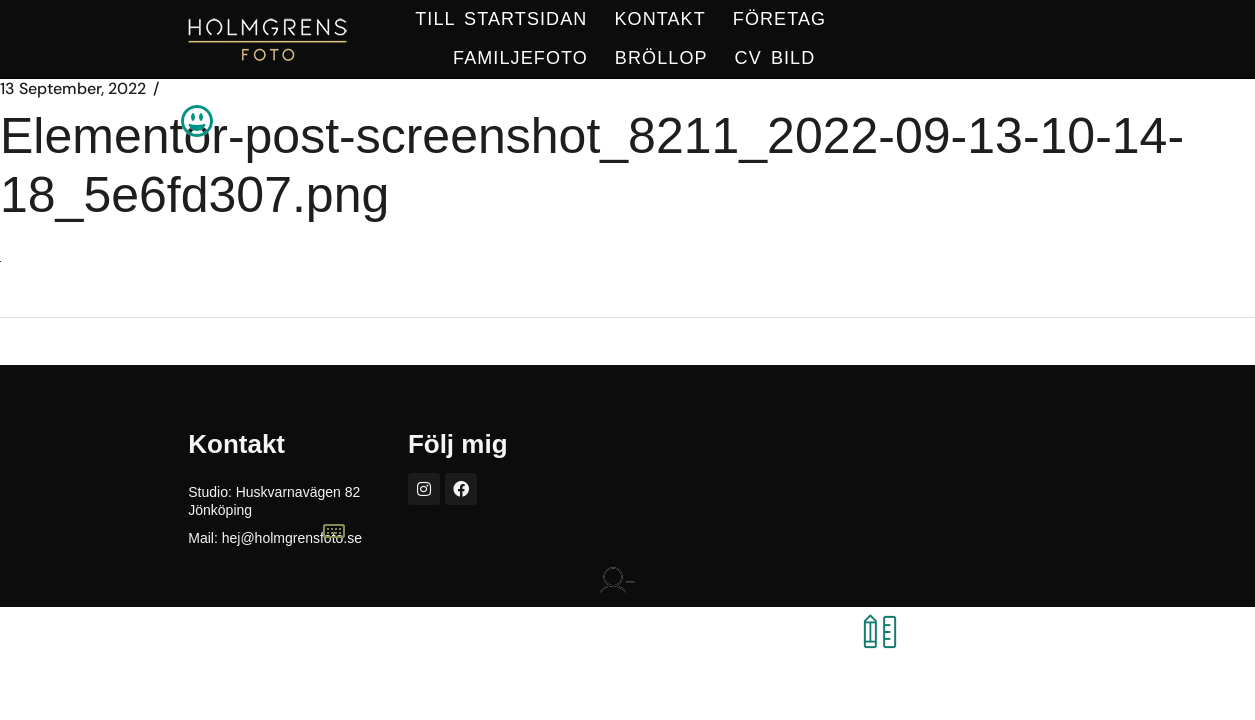 This screenshot has width=1255, height=720. What do you see at coordinates (616, 581) in the screenshot?
I see `remove a user from a group or list` at bounding box center [616, 581].